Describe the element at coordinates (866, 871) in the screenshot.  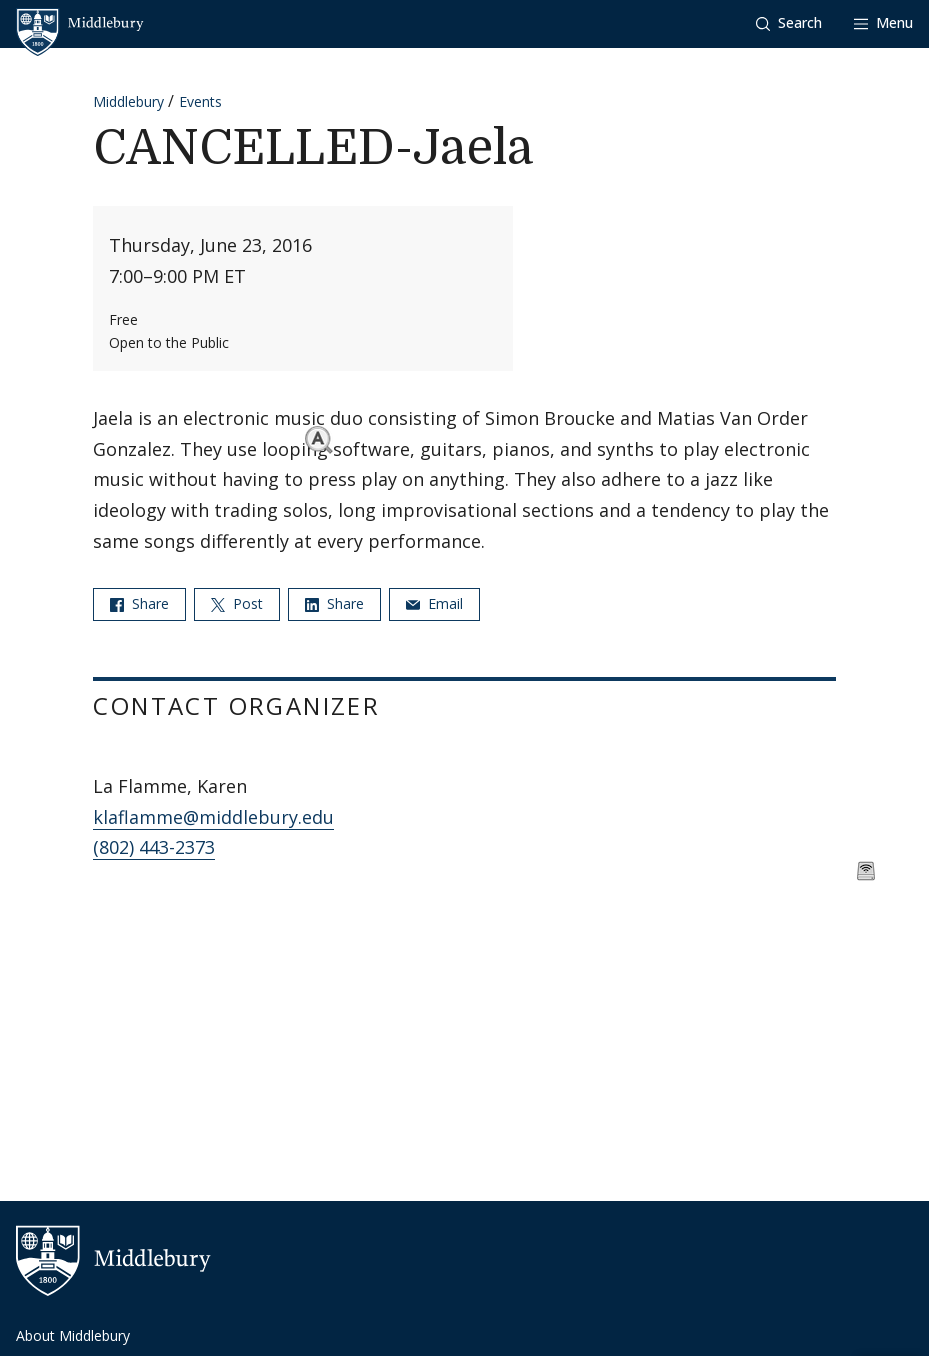
I see `access a wireless network drive` at that location.